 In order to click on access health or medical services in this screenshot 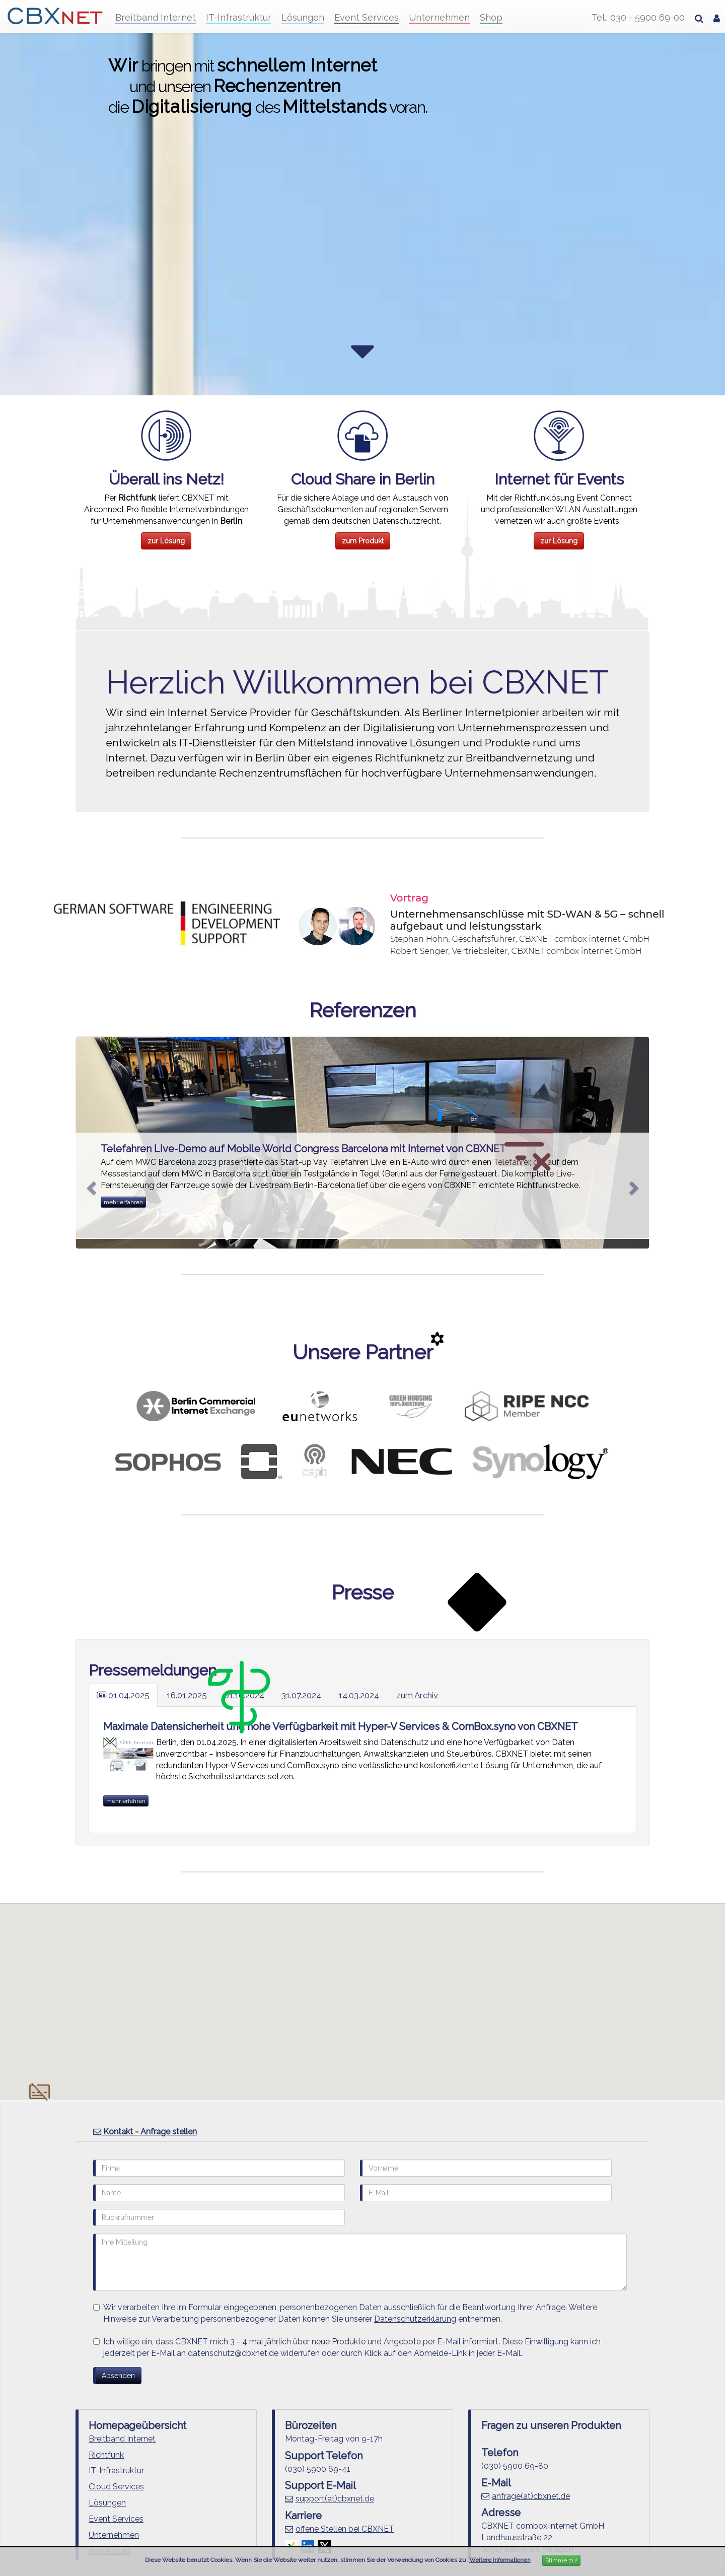, I will do `click(242, 1697)`.